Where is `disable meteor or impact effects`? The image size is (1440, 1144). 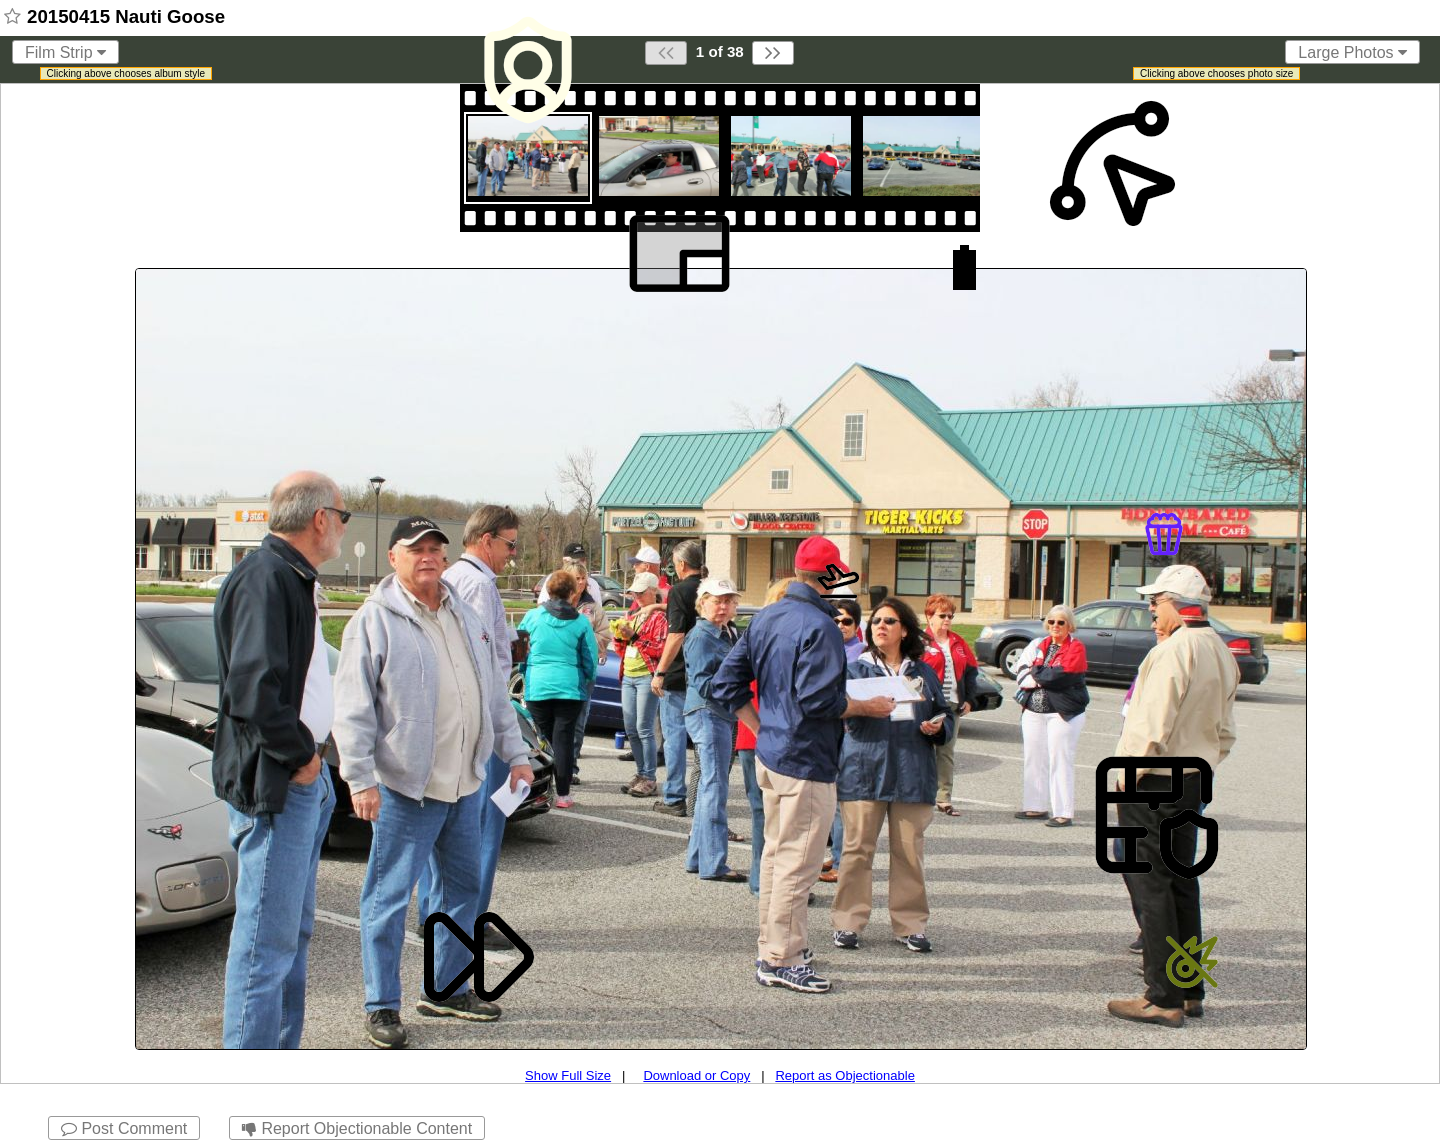
disable meteor or impact effects is located at coordinates (1192, 962).